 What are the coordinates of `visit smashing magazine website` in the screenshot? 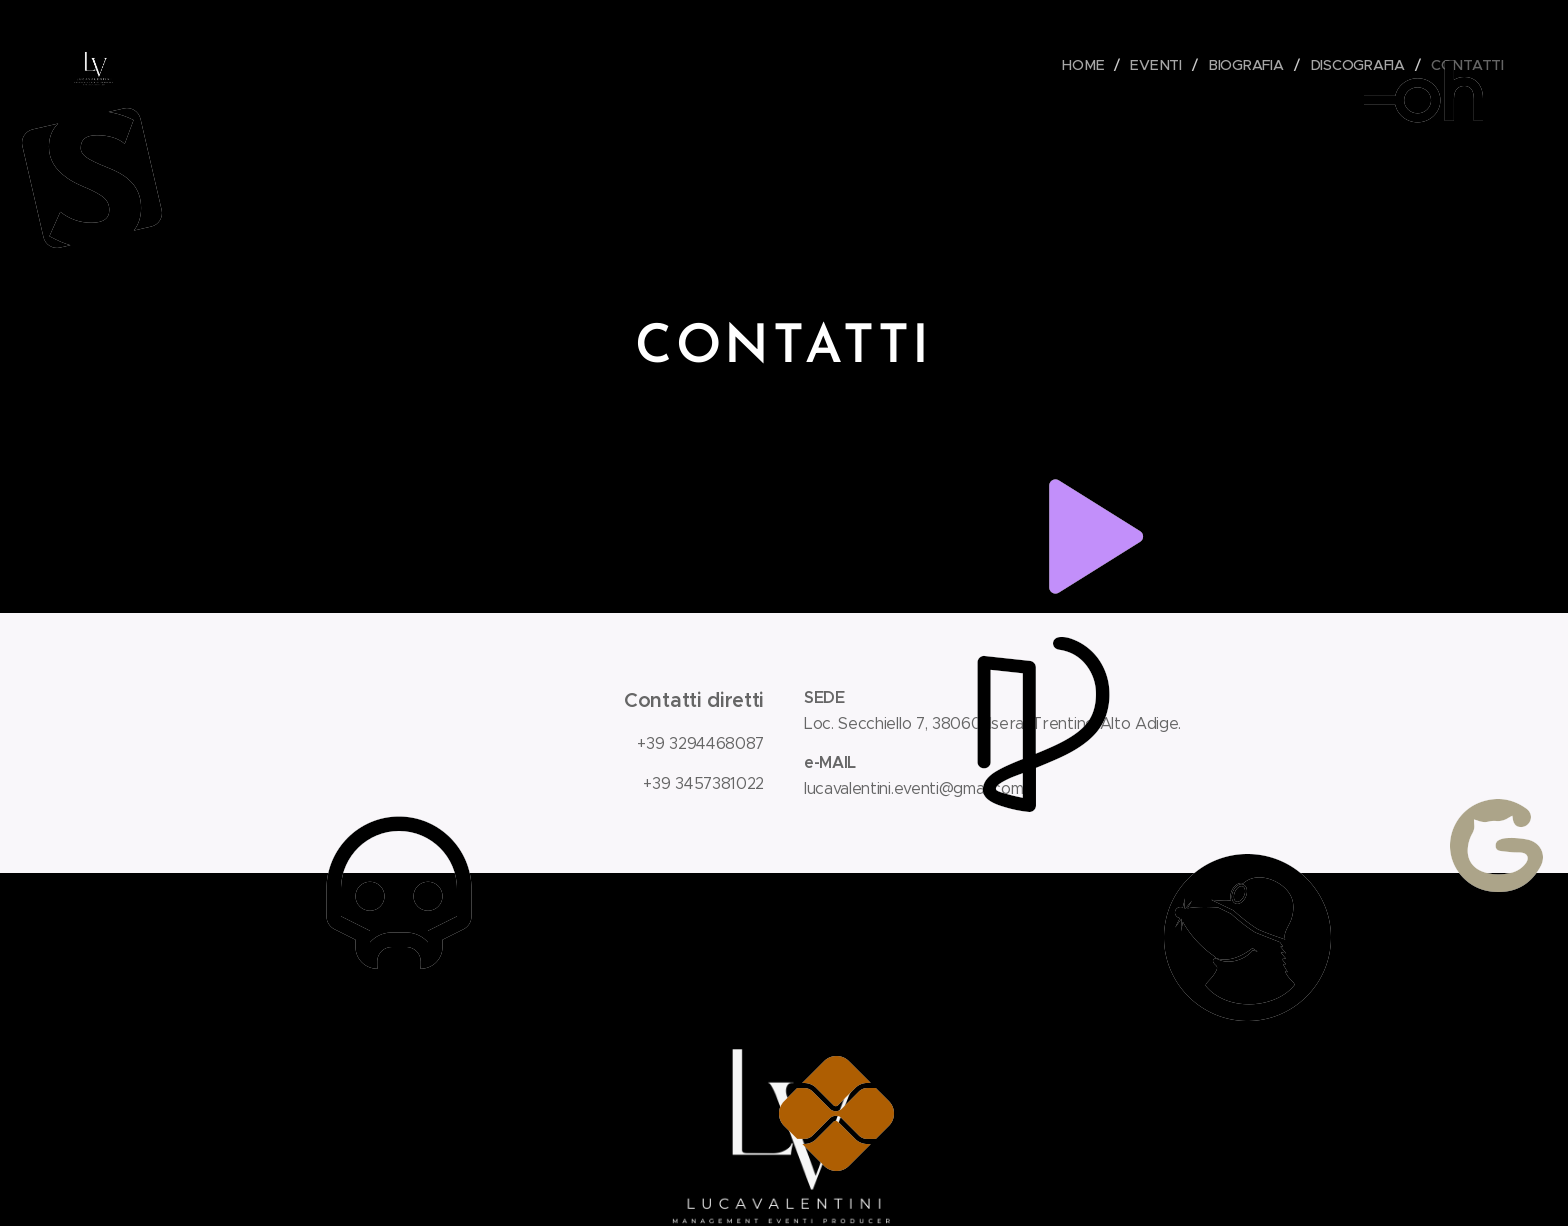 It's located at (92, 178).